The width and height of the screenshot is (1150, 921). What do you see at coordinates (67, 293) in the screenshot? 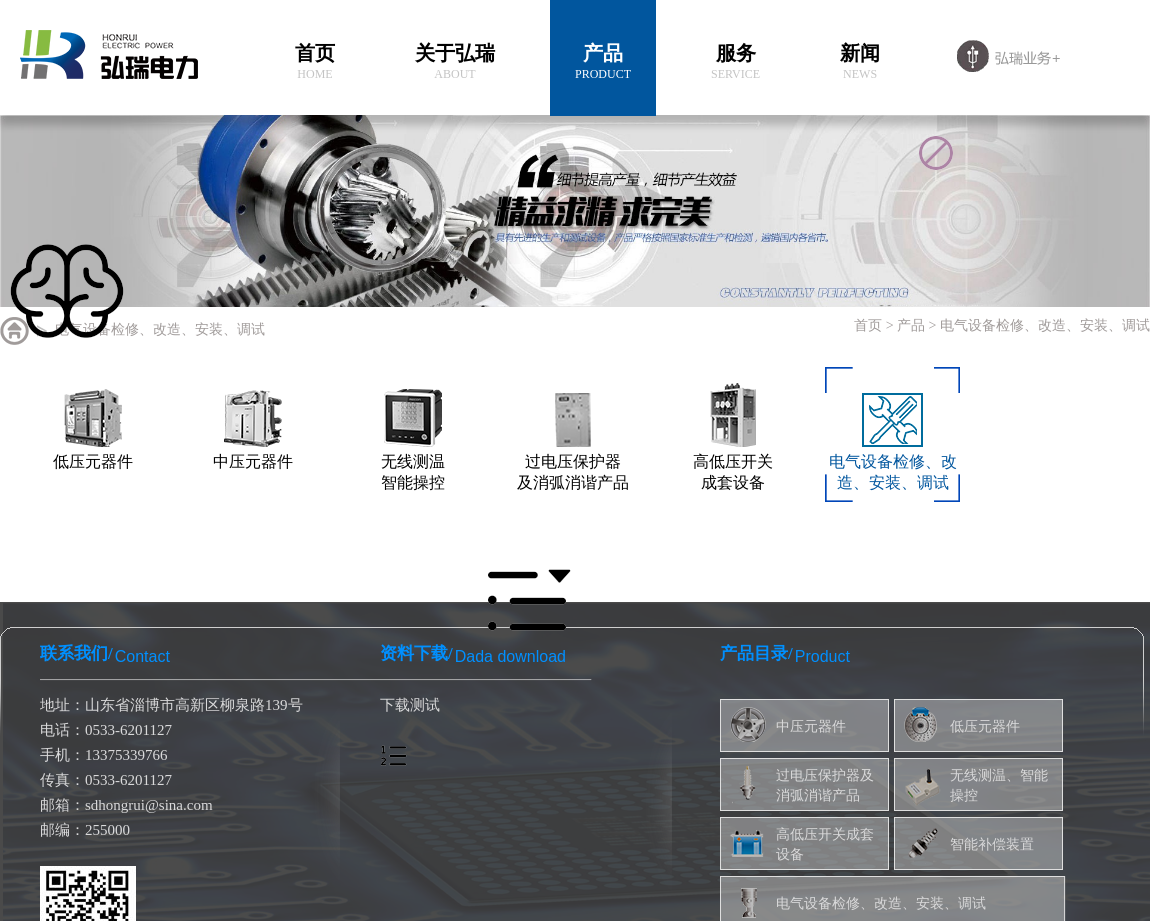
I see `access AI or smart features` at bounding box center [67, 293].